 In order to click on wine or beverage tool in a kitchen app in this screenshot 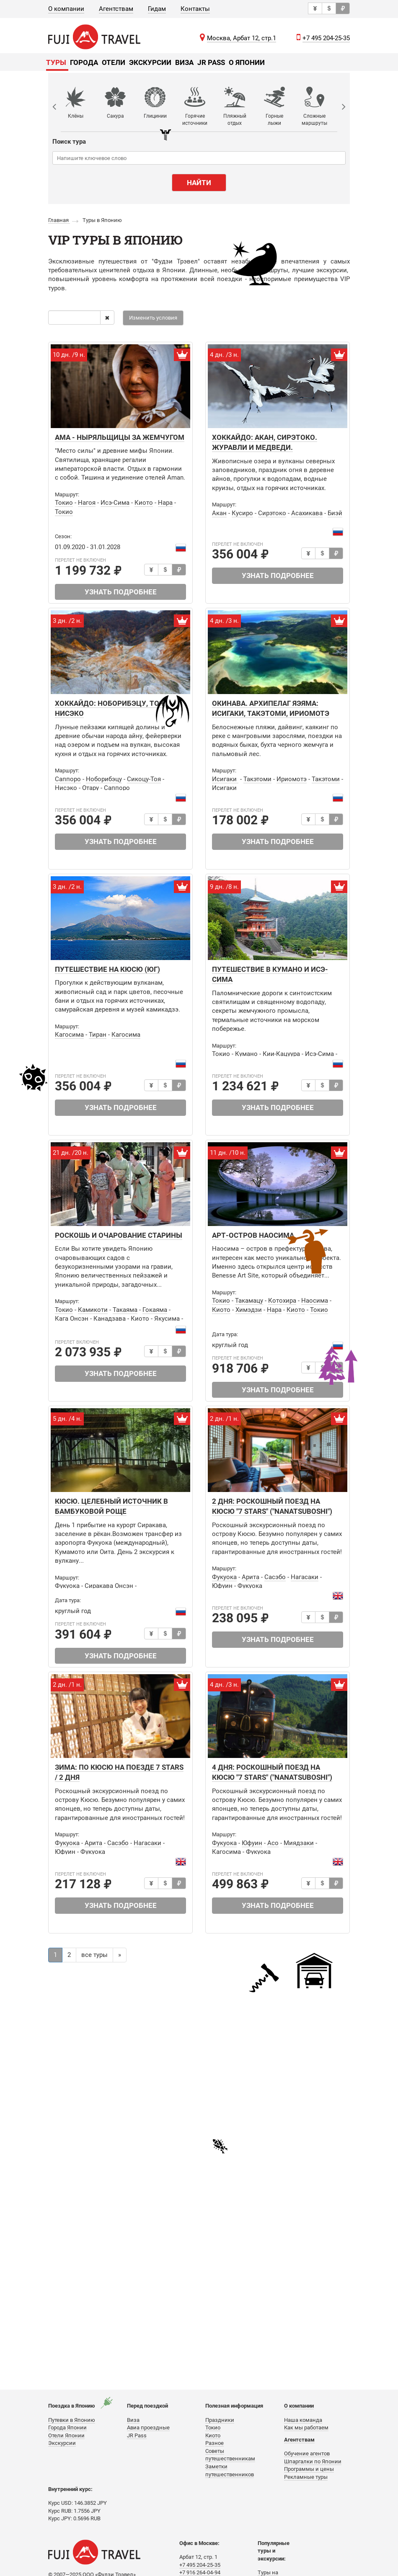, I will do `click(264, 1978)`.